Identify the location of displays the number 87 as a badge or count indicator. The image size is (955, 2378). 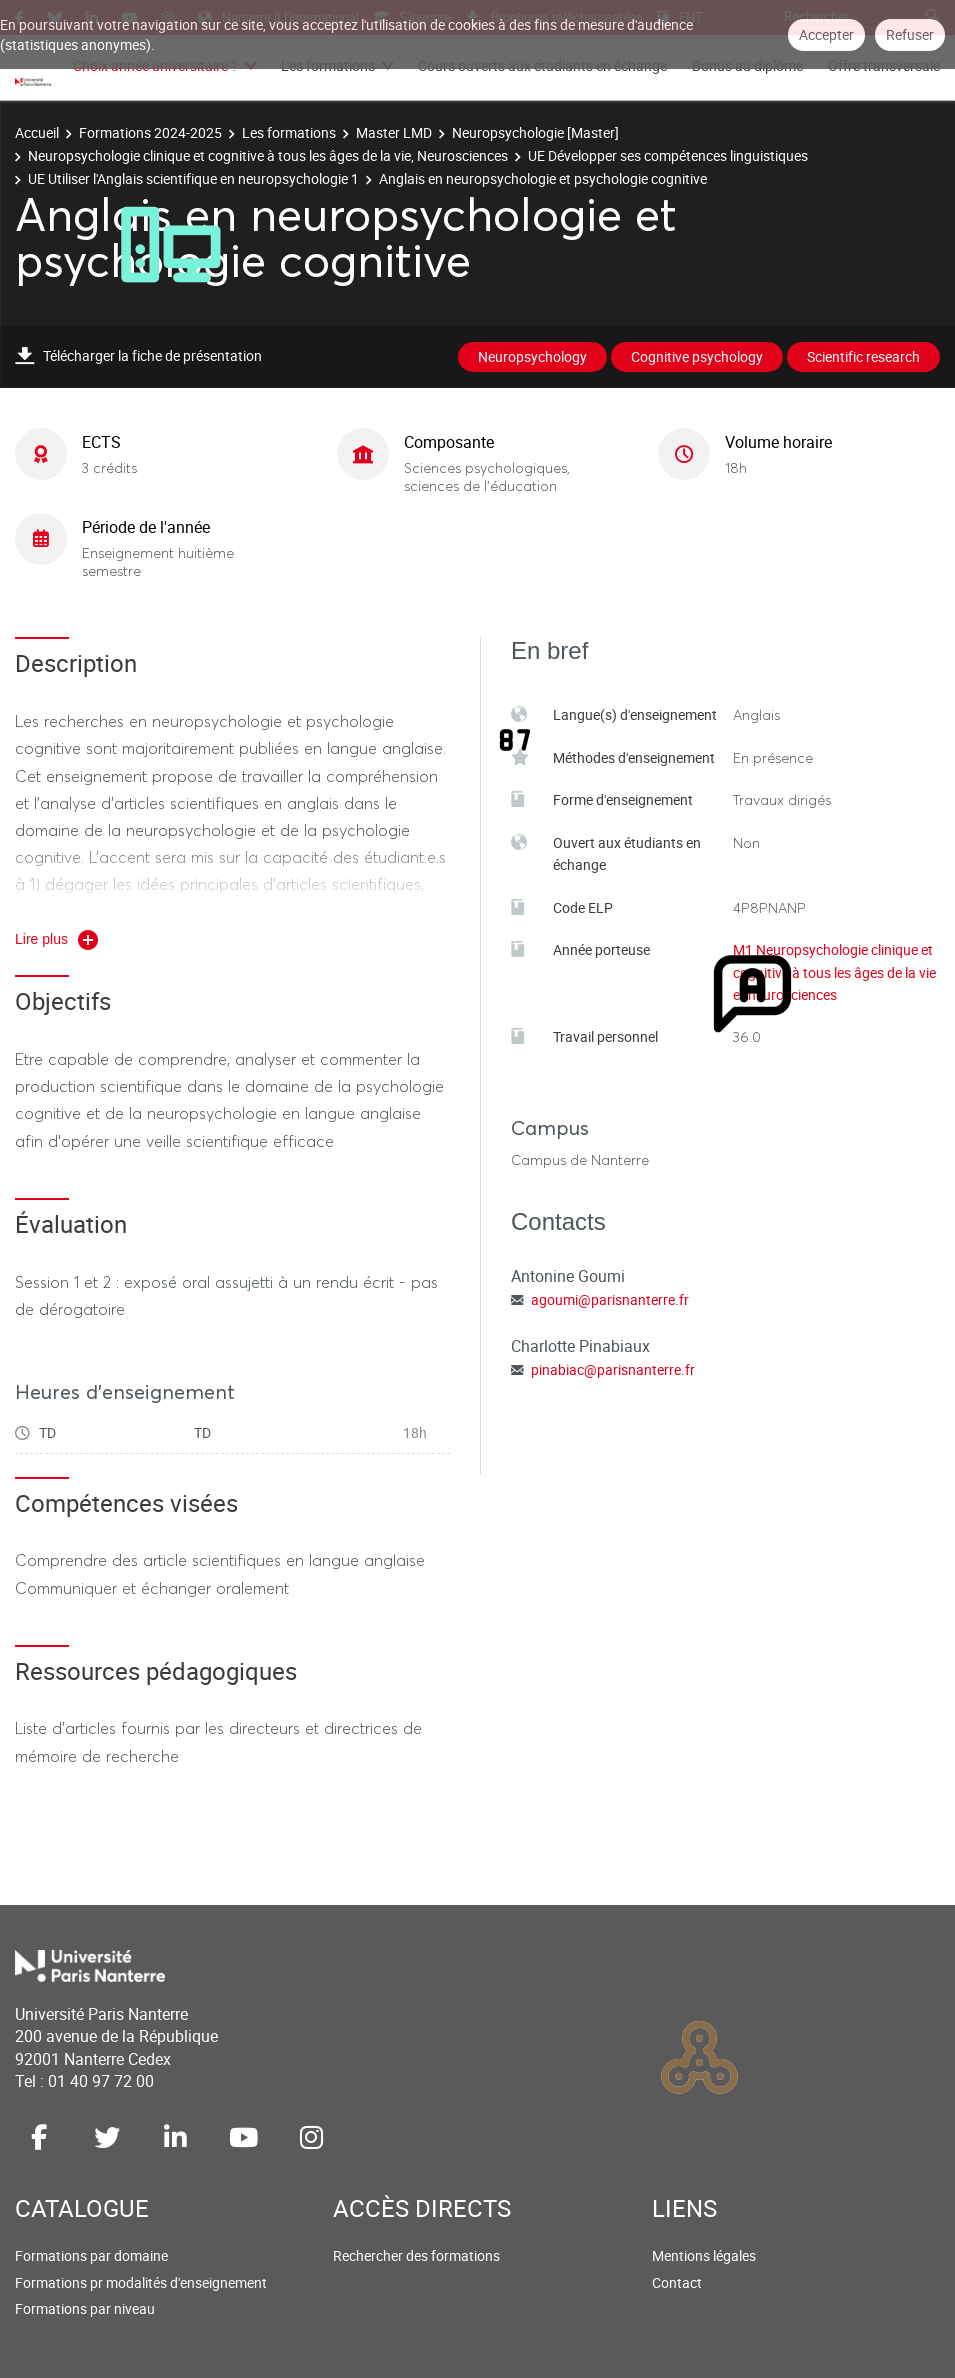
(515, 740).